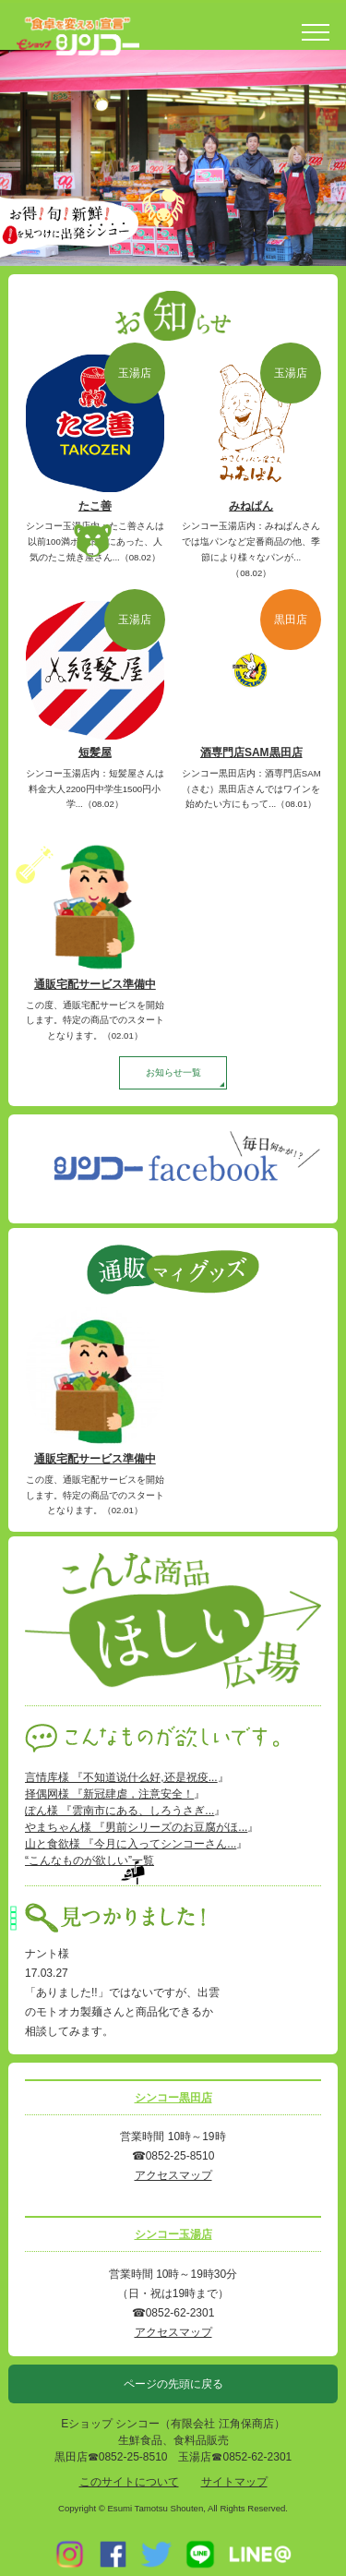 This screenshot has width=346, height=2576. Describe the element at coordinates (162, 208) in the screenshot. I see `indicates a tick or mite creature in a game context` at that location.